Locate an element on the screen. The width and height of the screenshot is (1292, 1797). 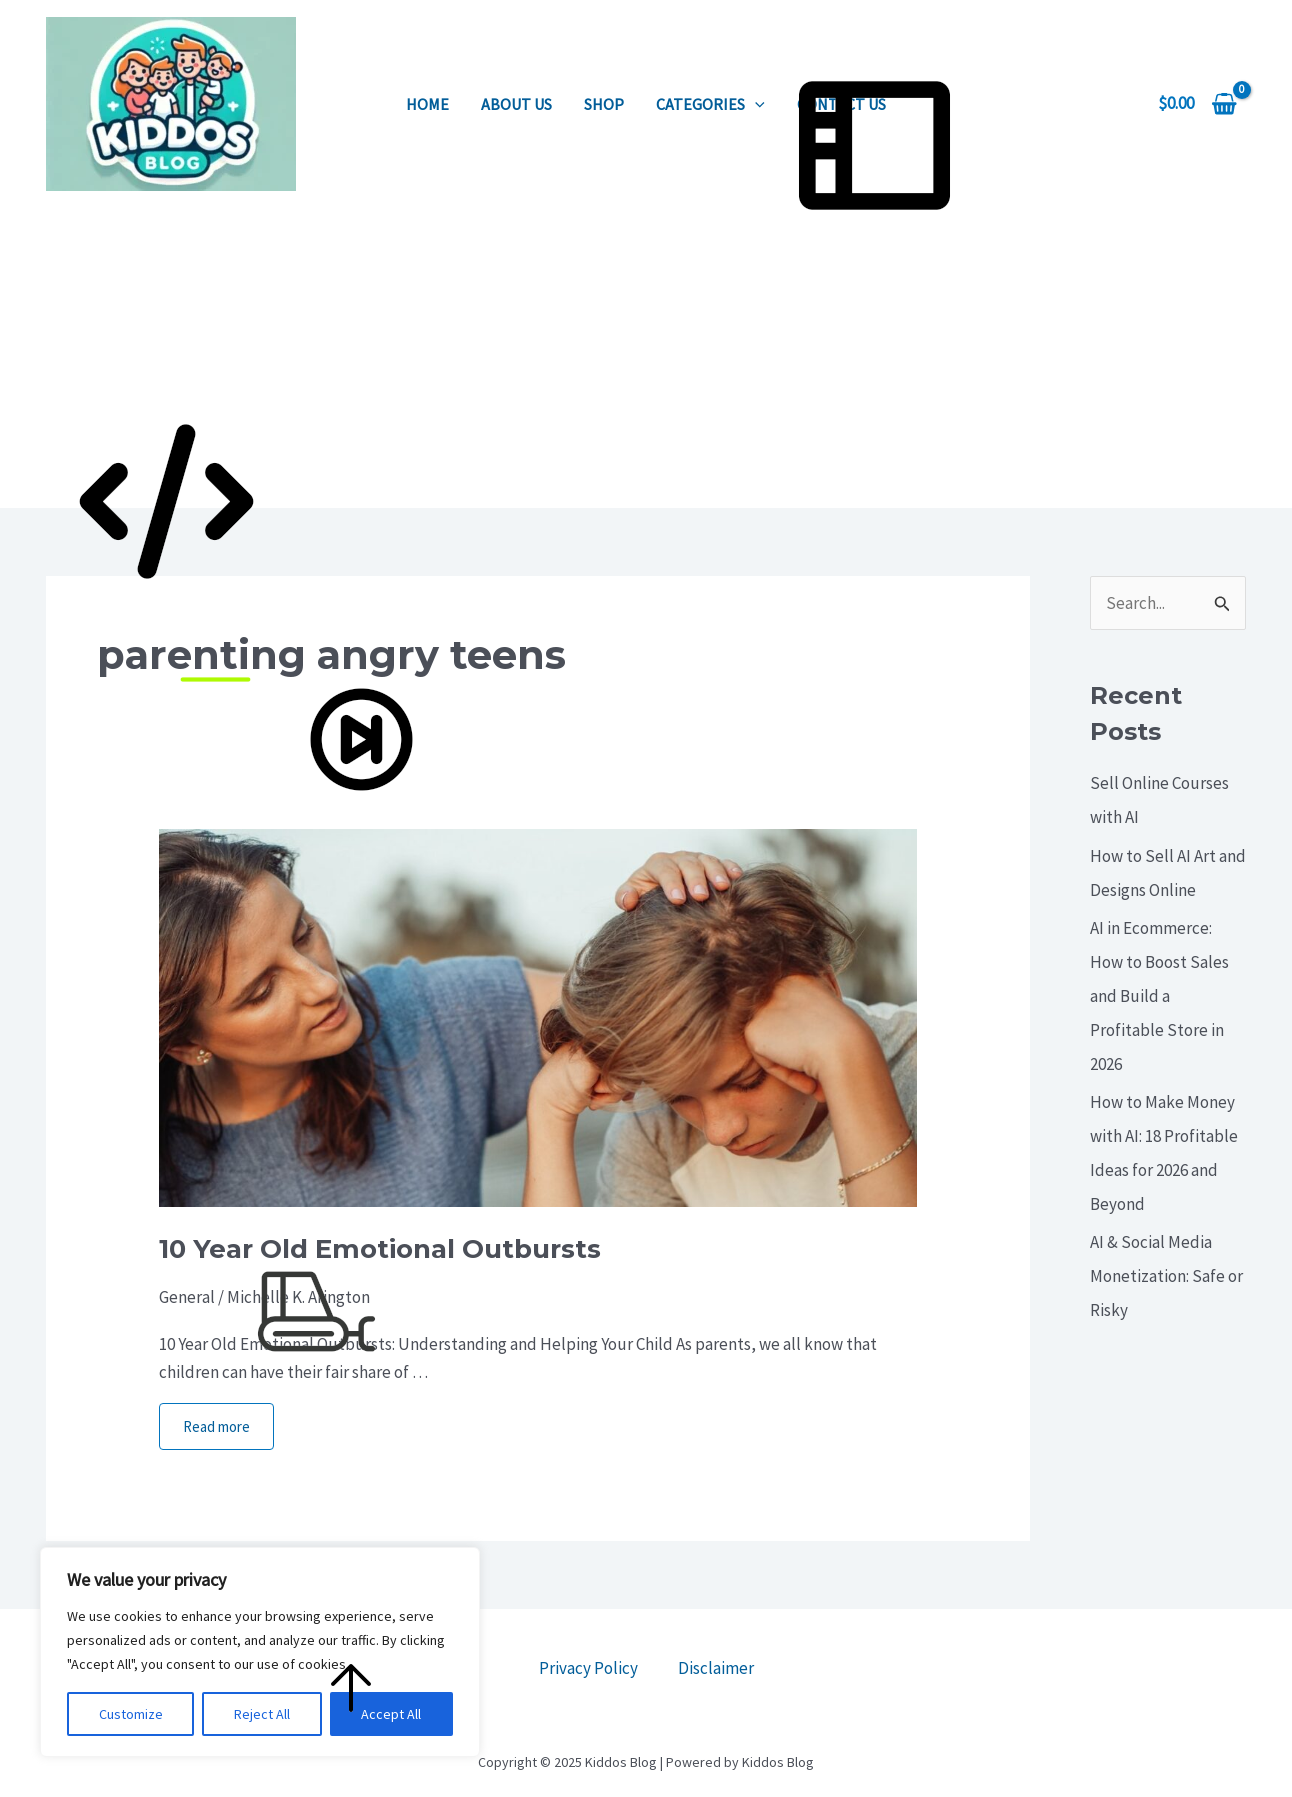
view or edit source code is located at coordinates (166, 501).